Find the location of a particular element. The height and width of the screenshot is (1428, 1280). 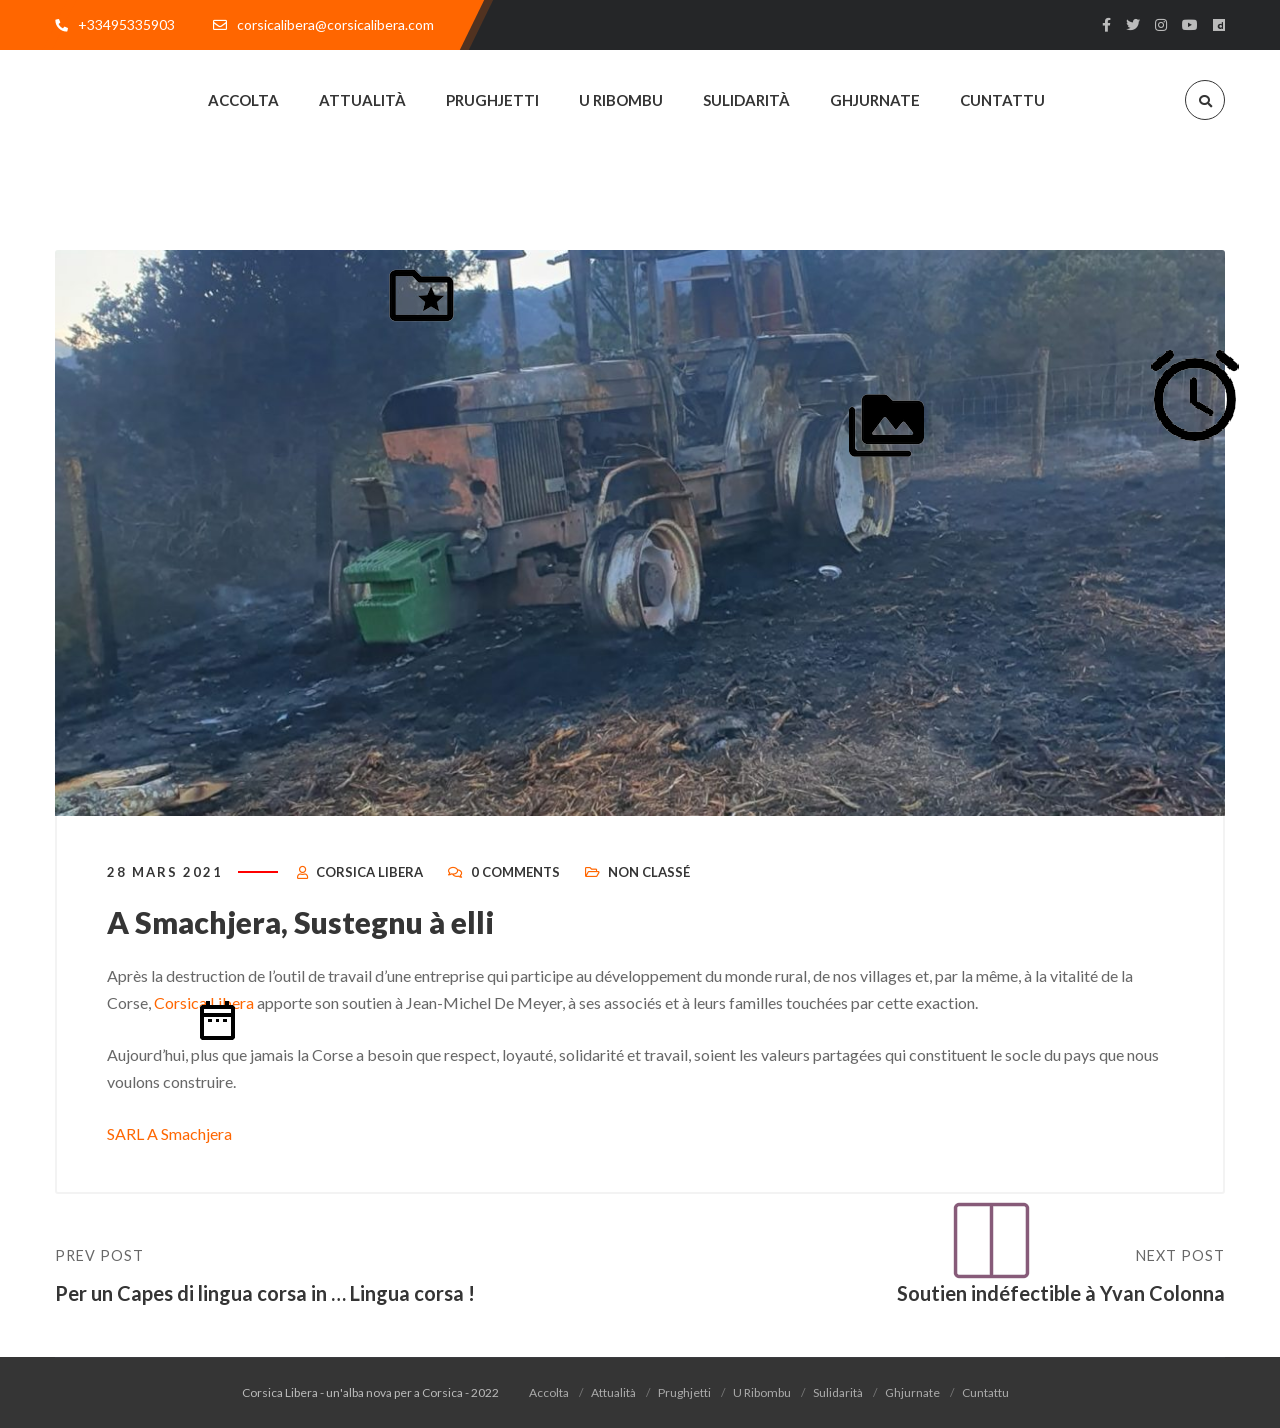

select a date range is located at coordinates (217, 1020).